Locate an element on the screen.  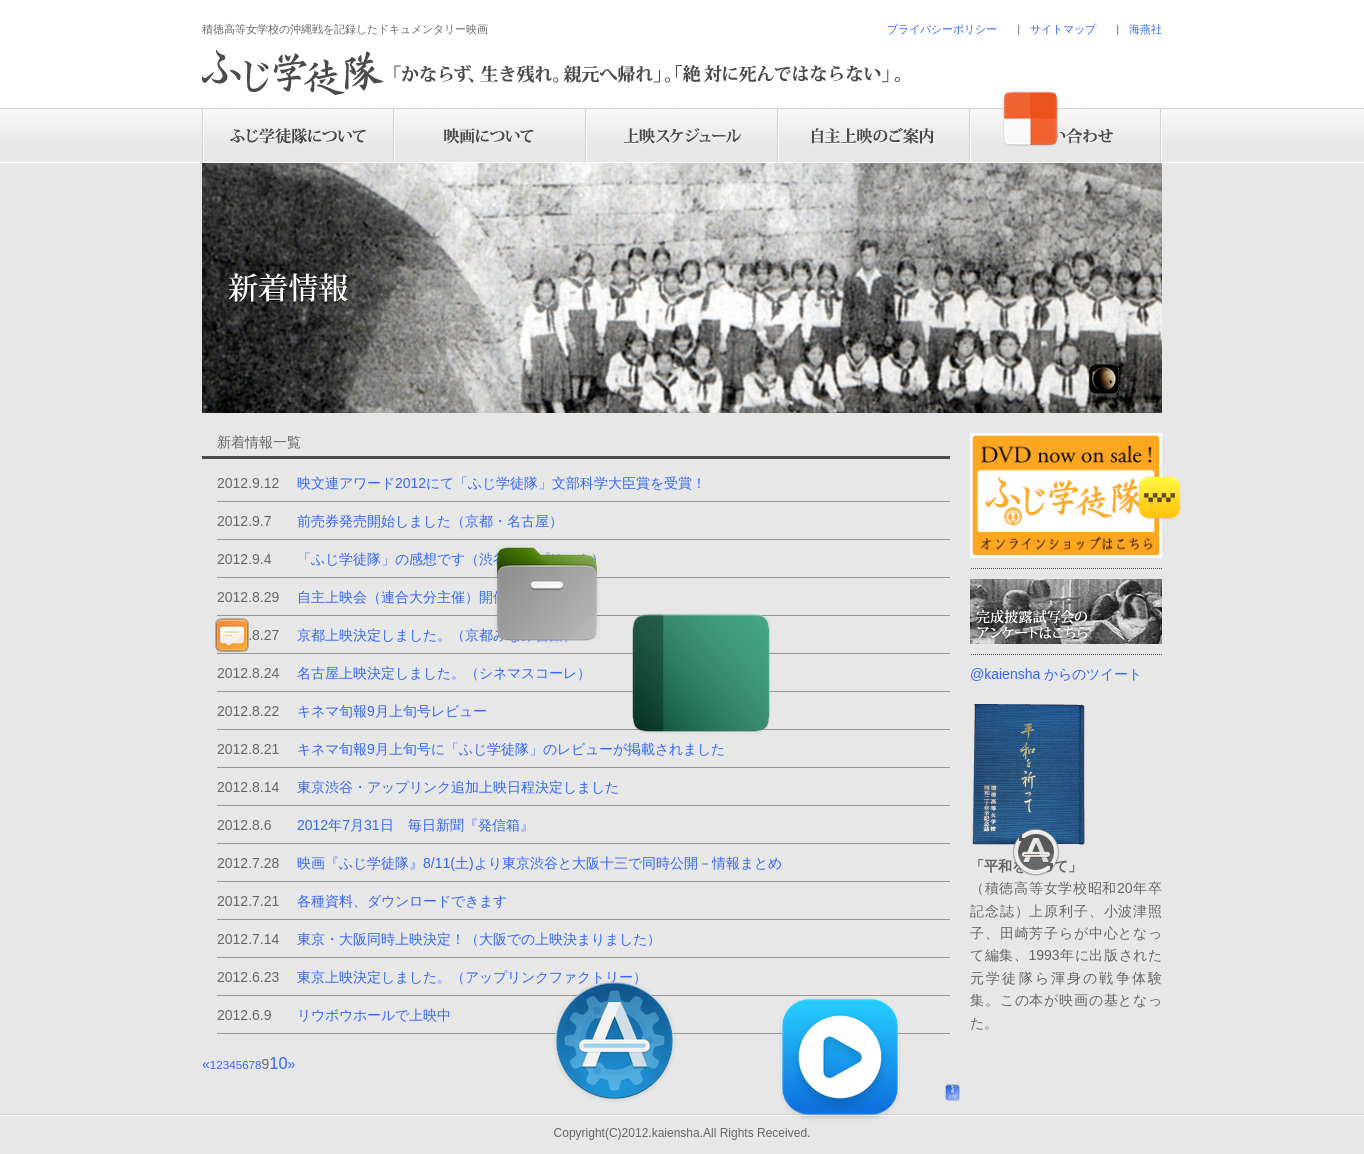
a gzip compressed archive file is located at coordinates (952, 1092).